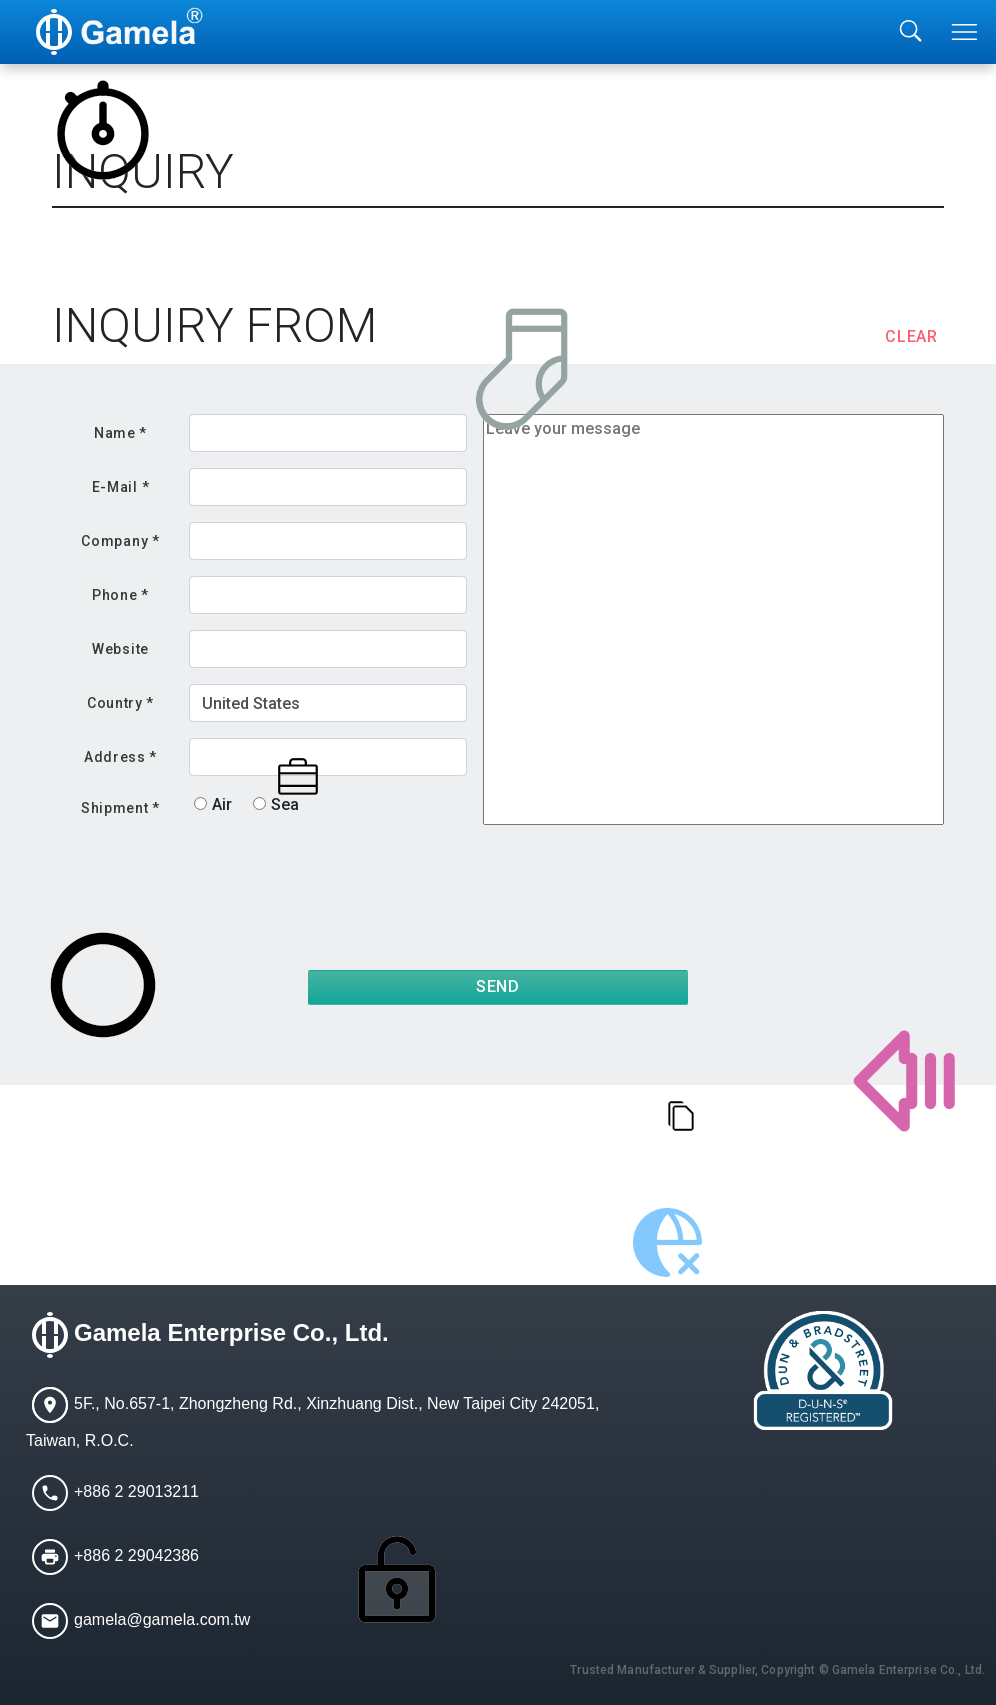 Image resolution: width=996 pixels, height=1705 pixels. I want to click on unlock or access secured content, so click(397, 1584).